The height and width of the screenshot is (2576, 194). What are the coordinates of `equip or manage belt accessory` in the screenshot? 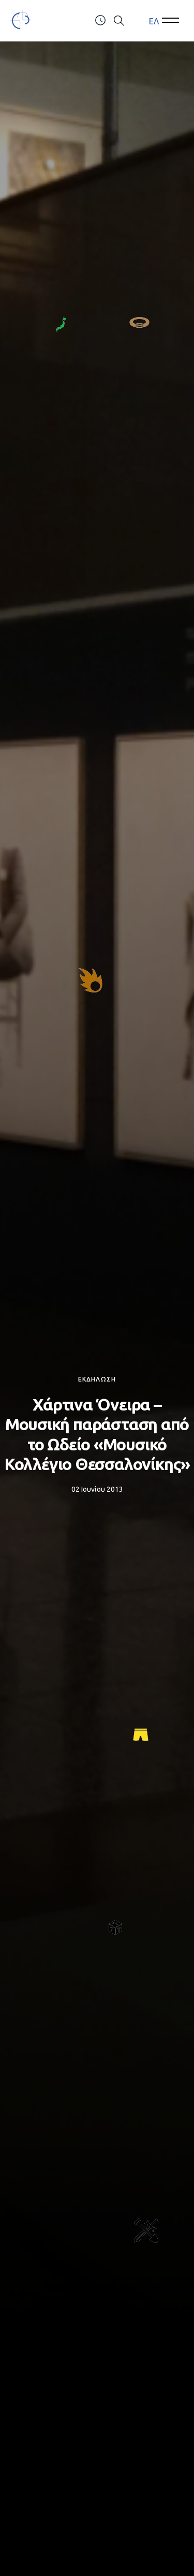 It's located at (139, 322).